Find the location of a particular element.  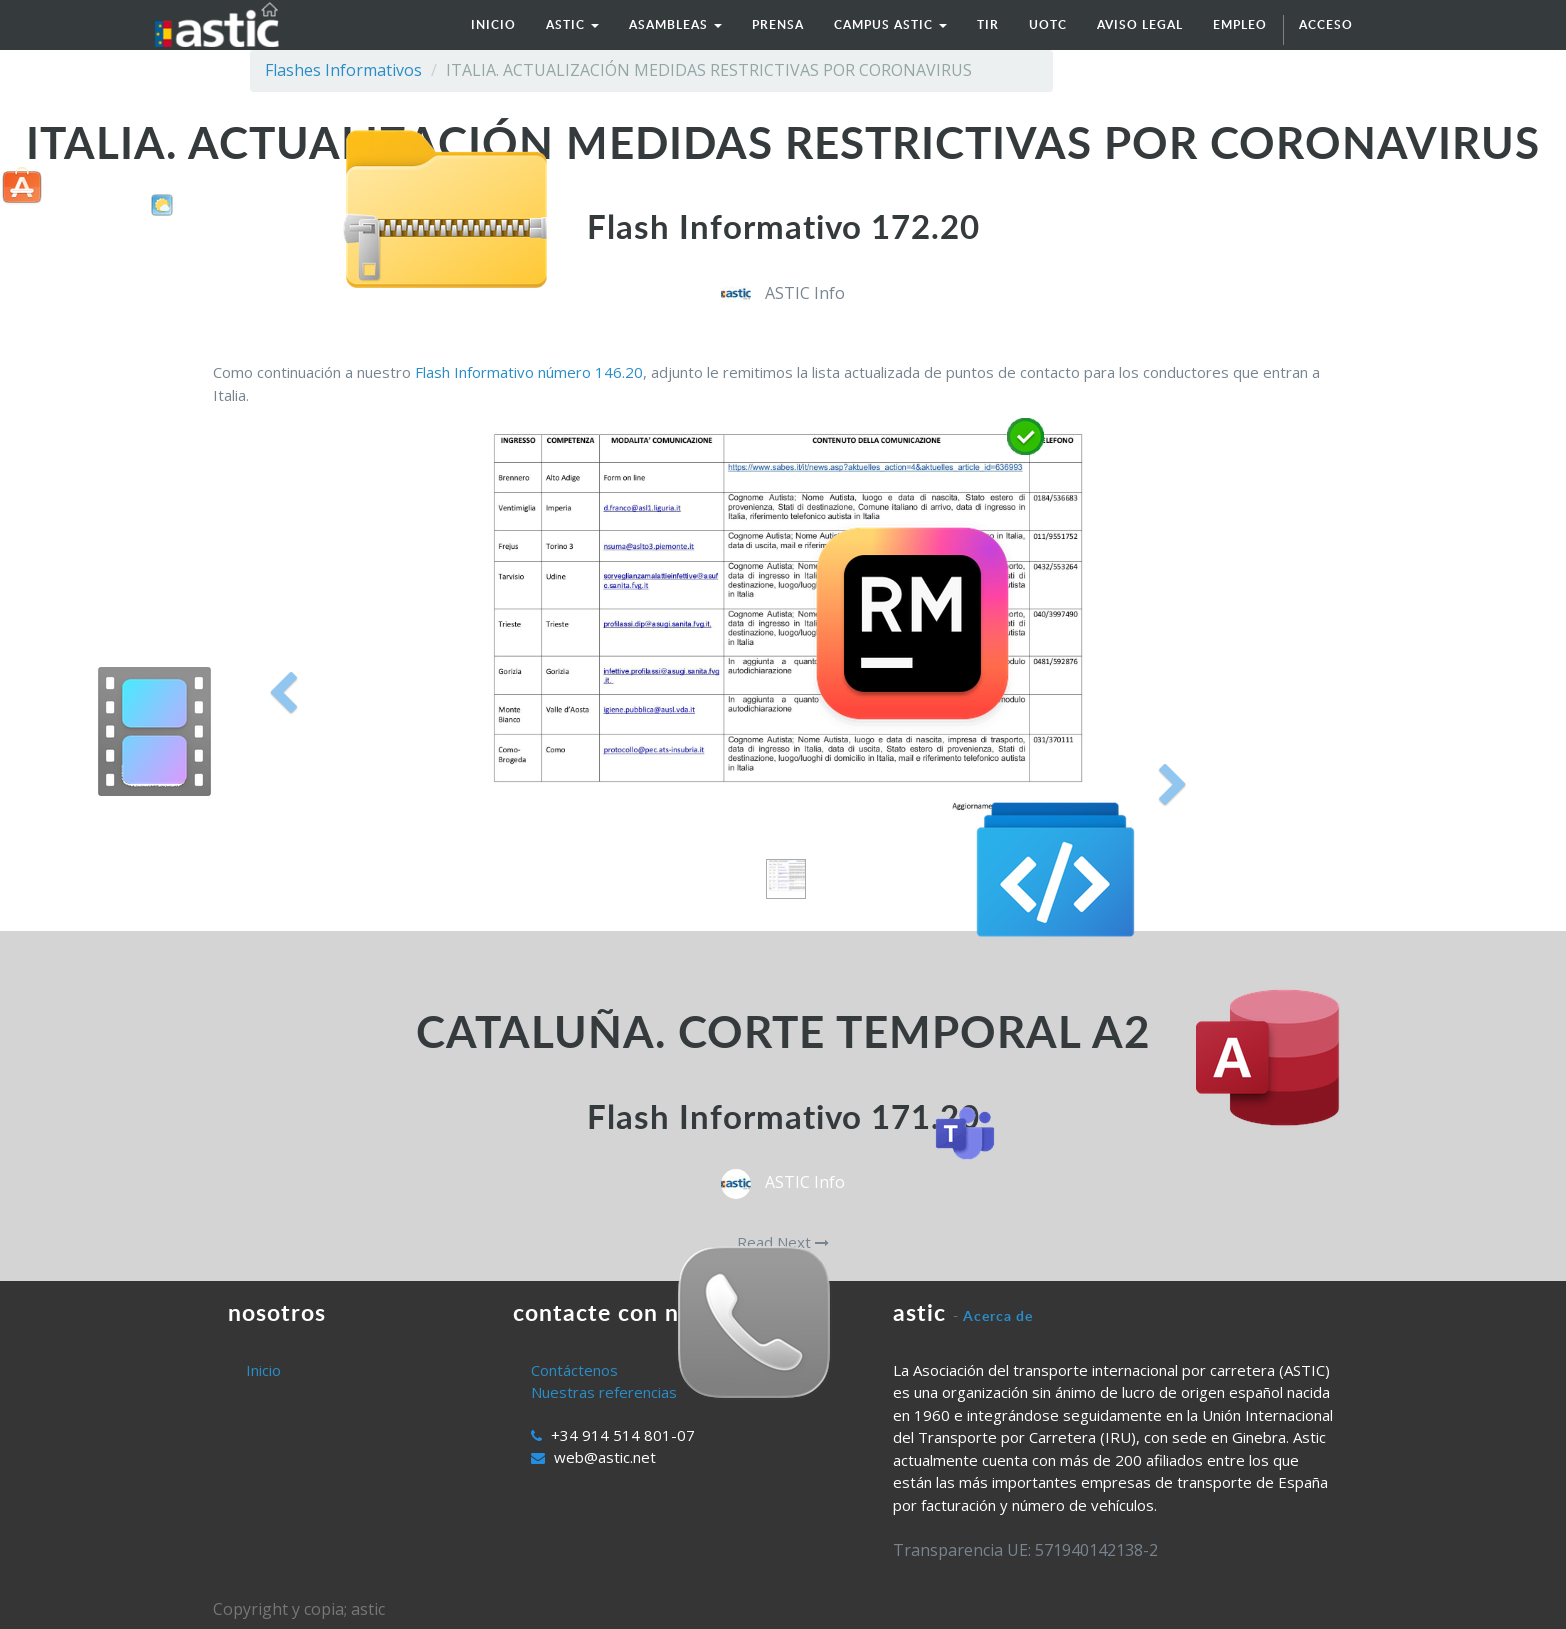

open the phone app to make a call is located at coordinates (754, 1322).